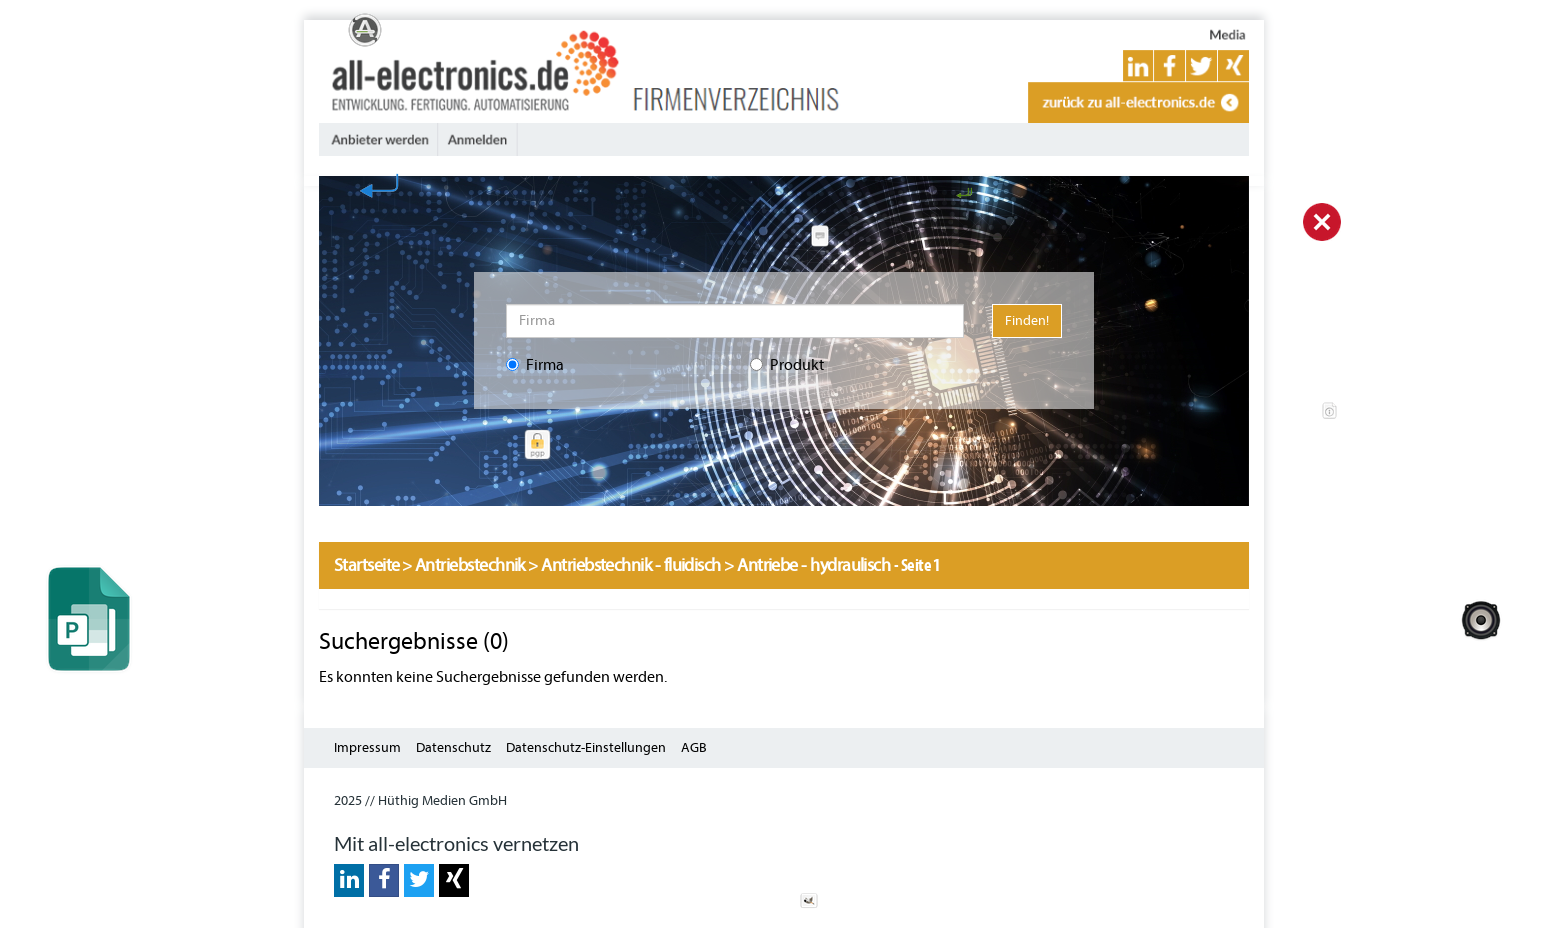  Describe the element at coordinates (820, 236) in the screenshot. I see `subrip subtitle file (.srt)` at that location.